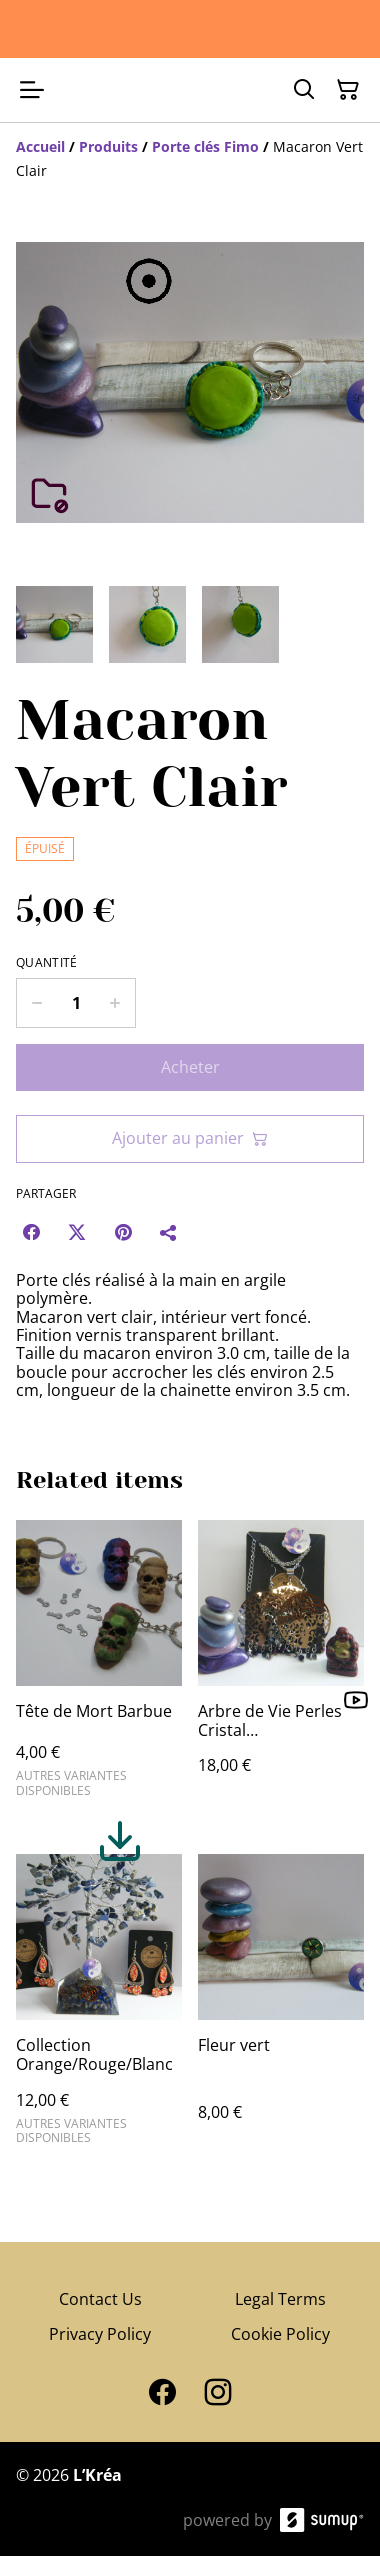  Describe the element at coordinates (149, 281) in the screenshot. I see `adjust image or display settings` at that location.